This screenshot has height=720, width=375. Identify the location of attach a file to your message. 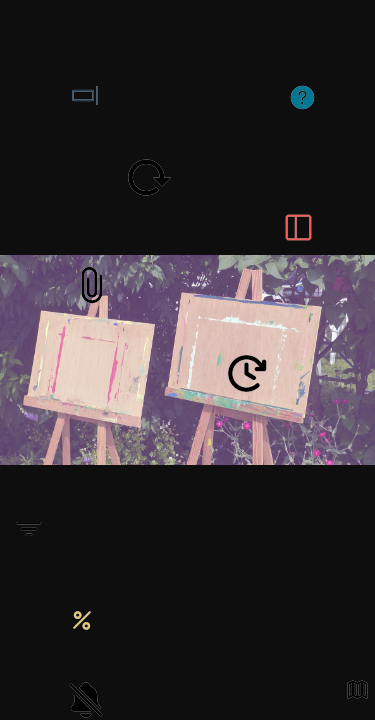
(92, 285).